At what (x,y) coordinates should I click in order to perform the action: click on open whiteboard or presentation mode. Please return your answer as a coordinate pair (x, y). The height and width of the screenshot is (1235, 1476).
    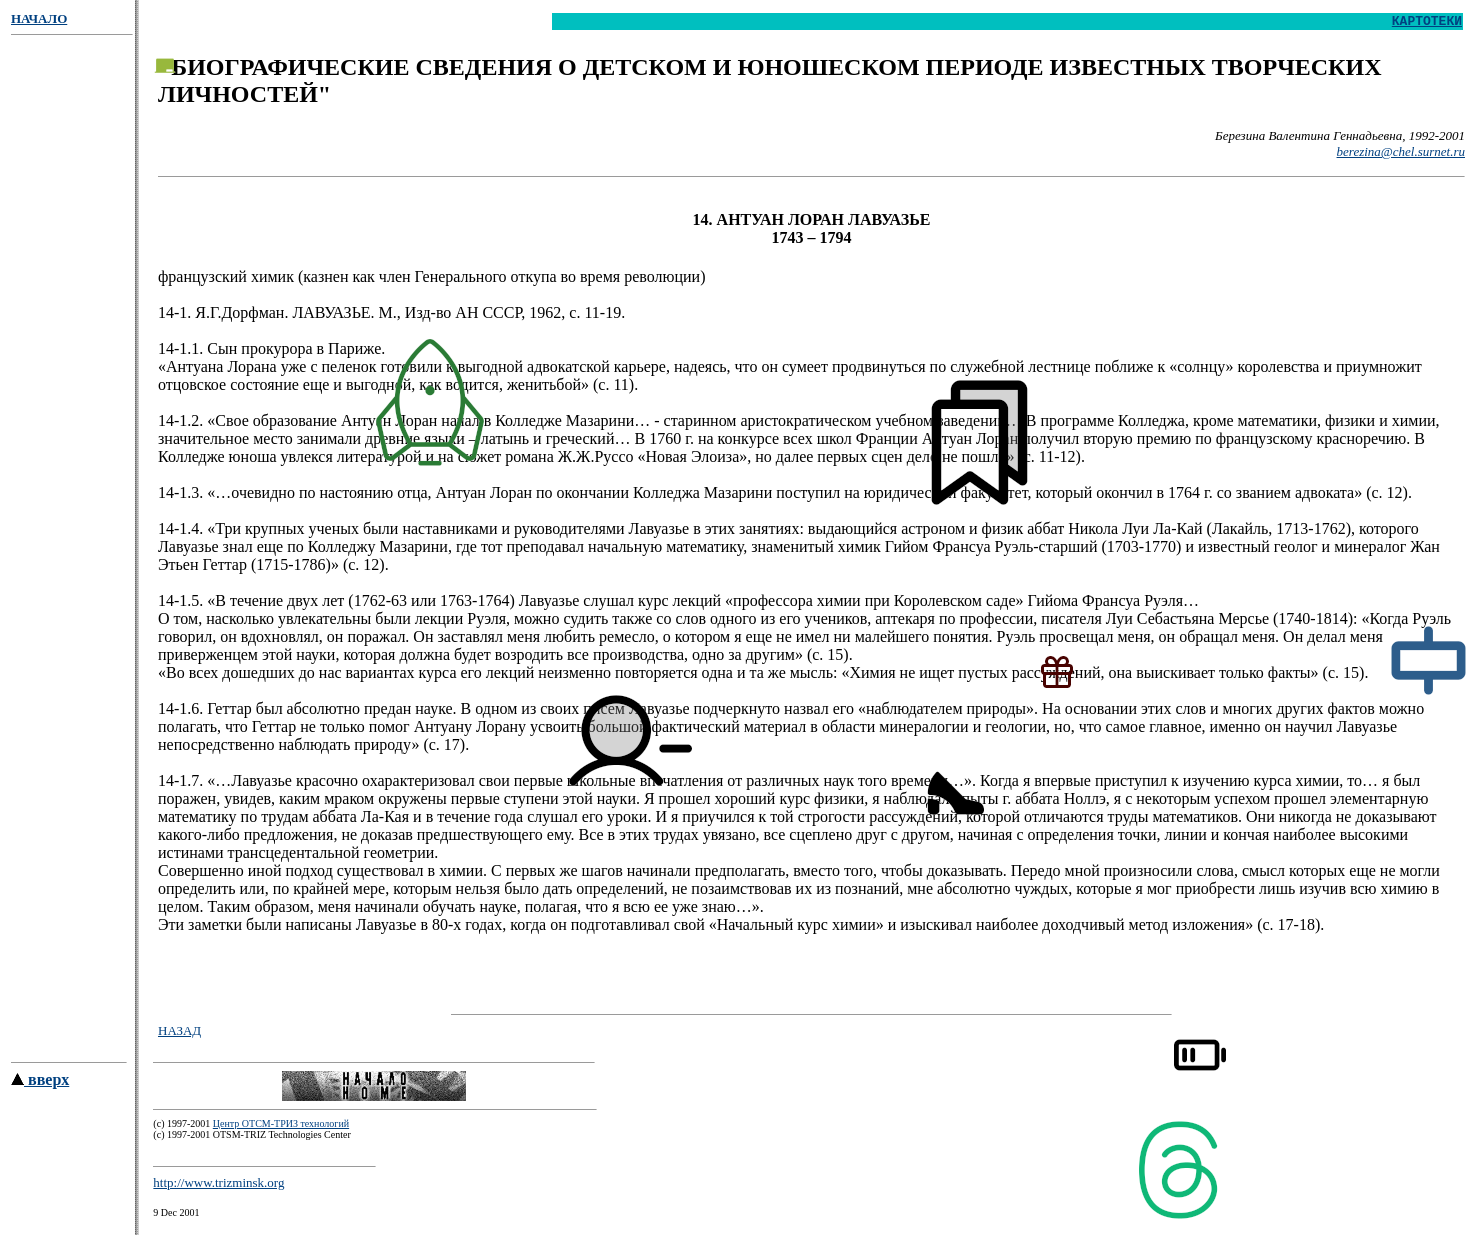
    Looking at the image, I should click on (165, 66).